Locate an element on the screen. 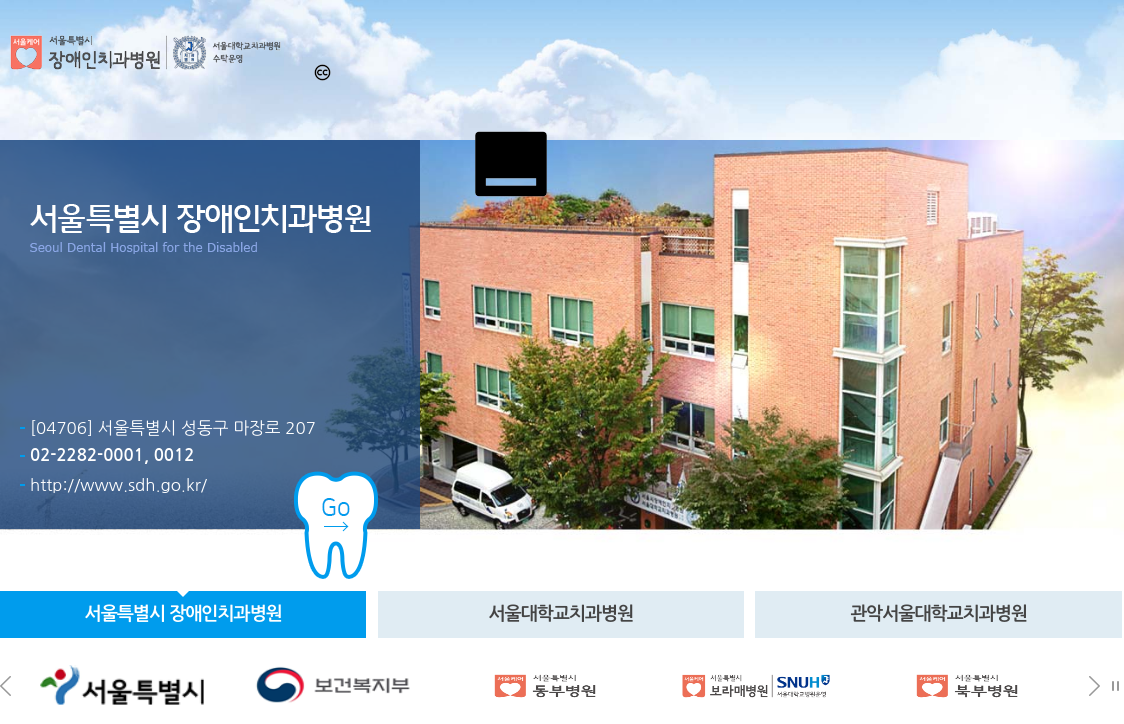  switch to bottom panel layout is located at coordinates (511, 164).